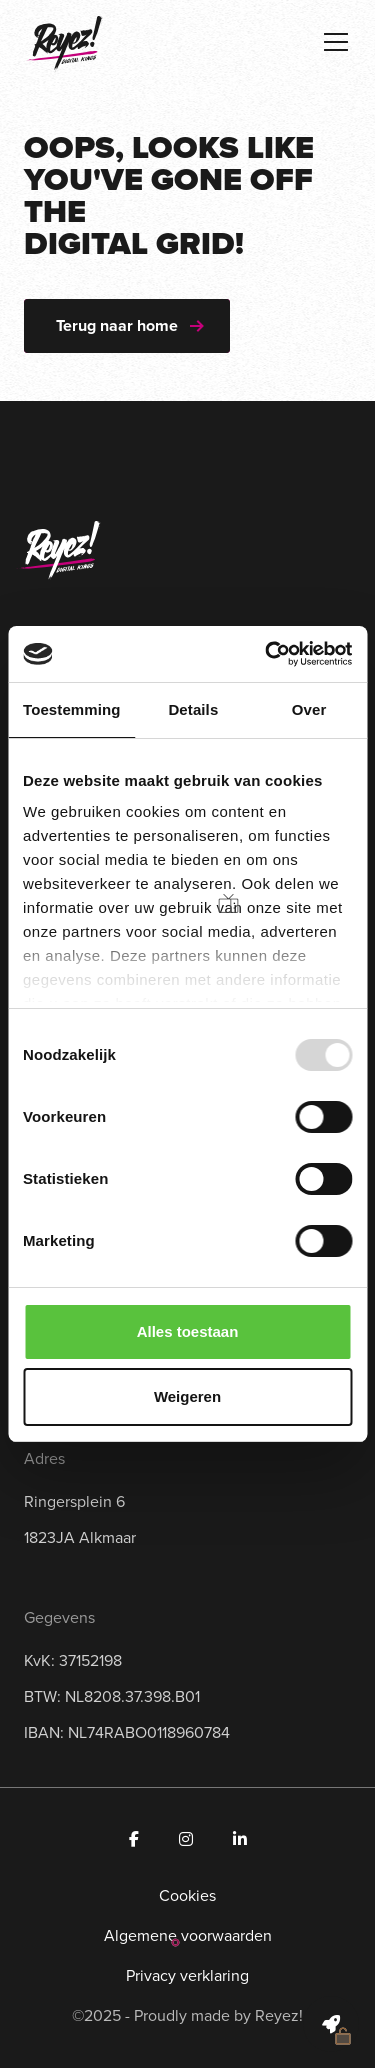 Image resolution: width=375 pixels, height=2068 pixels. Describe the element at coordinates (175, 1942) in the screenshot. I see `indicates an unread item or notification` at that location.